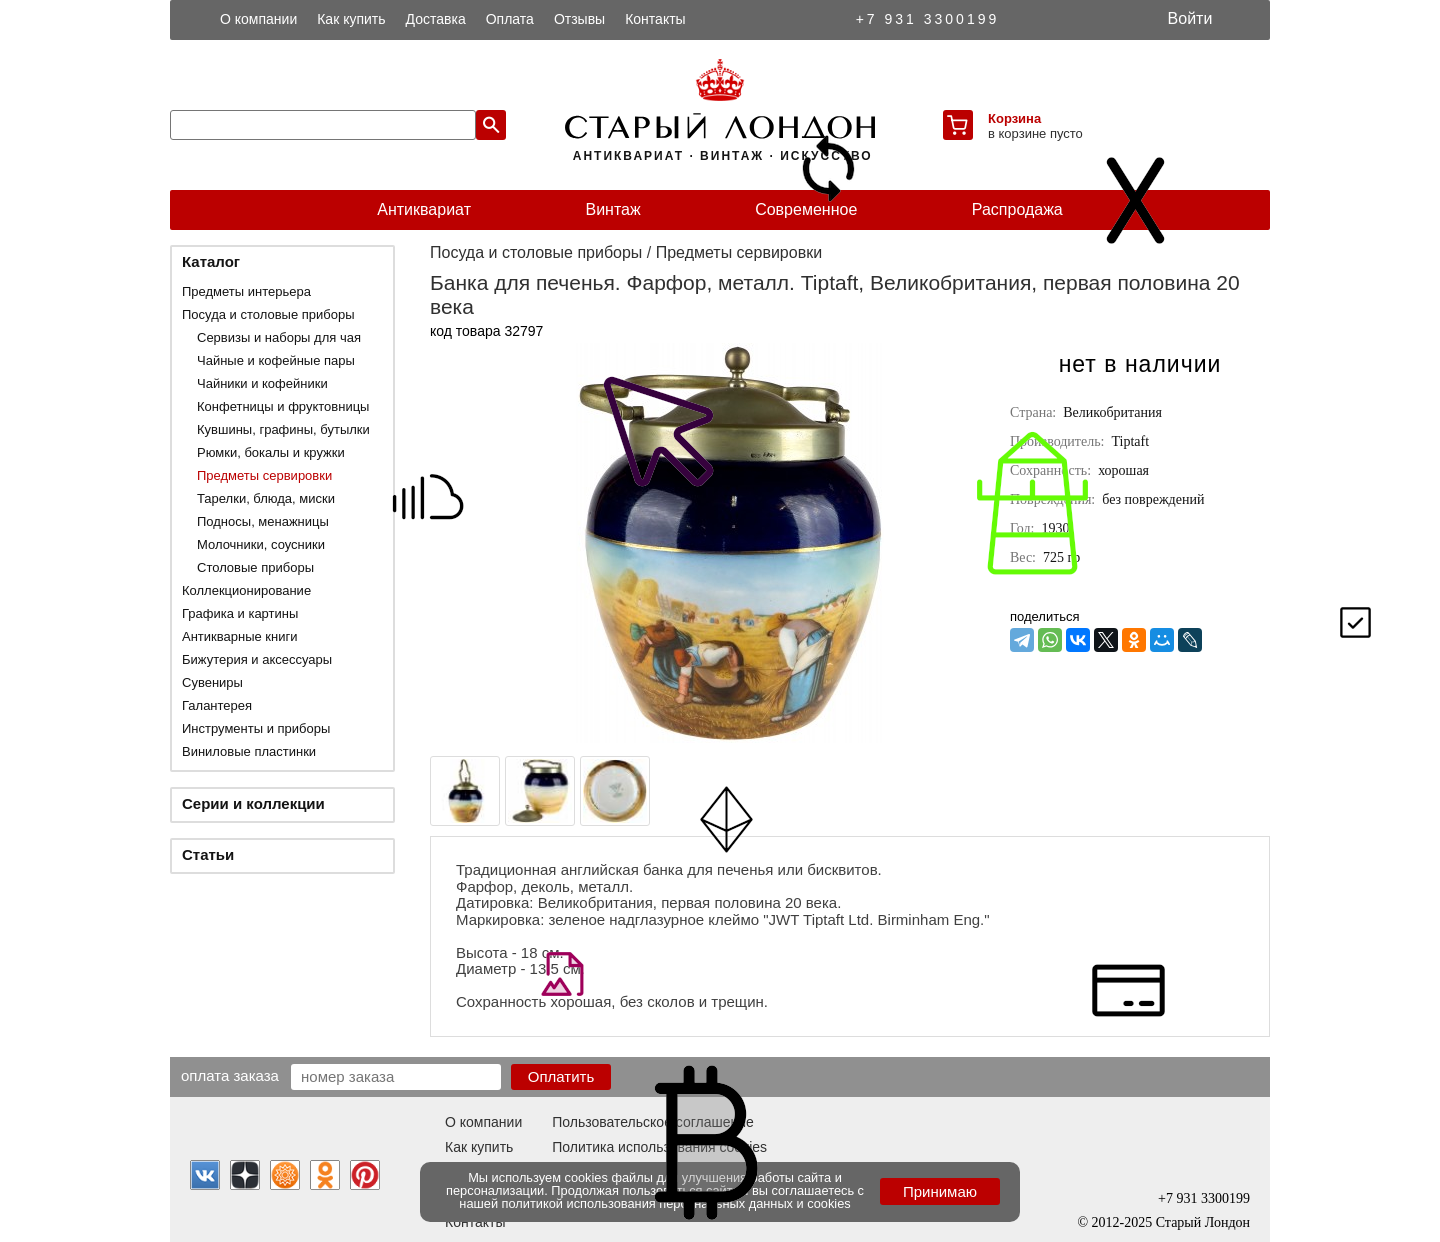 This screenshot has width=1440, height=1242. Describe the element at coordinates (1355, 622) in the screenshot. I see `mark a task or item as complete` at that location.